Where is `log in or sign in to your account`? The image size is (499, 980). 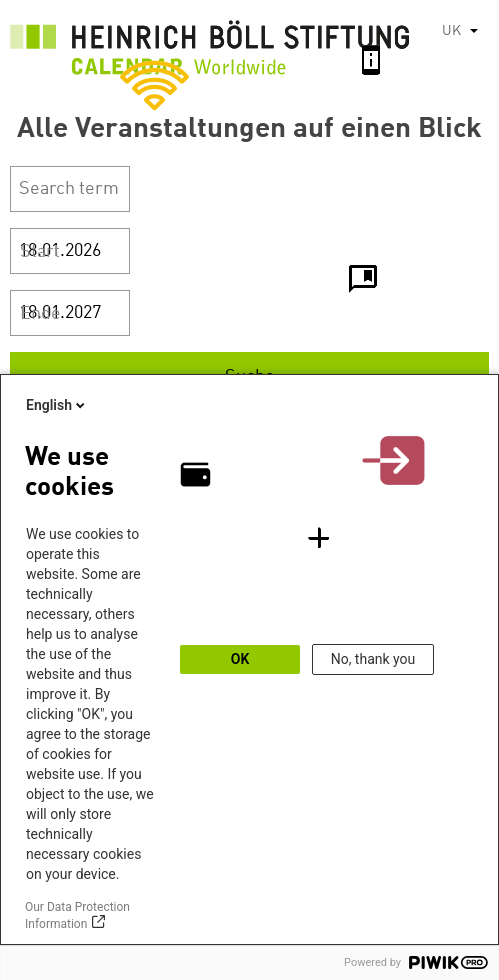
log in or sign in to your account is located at coordinates (393, 460).